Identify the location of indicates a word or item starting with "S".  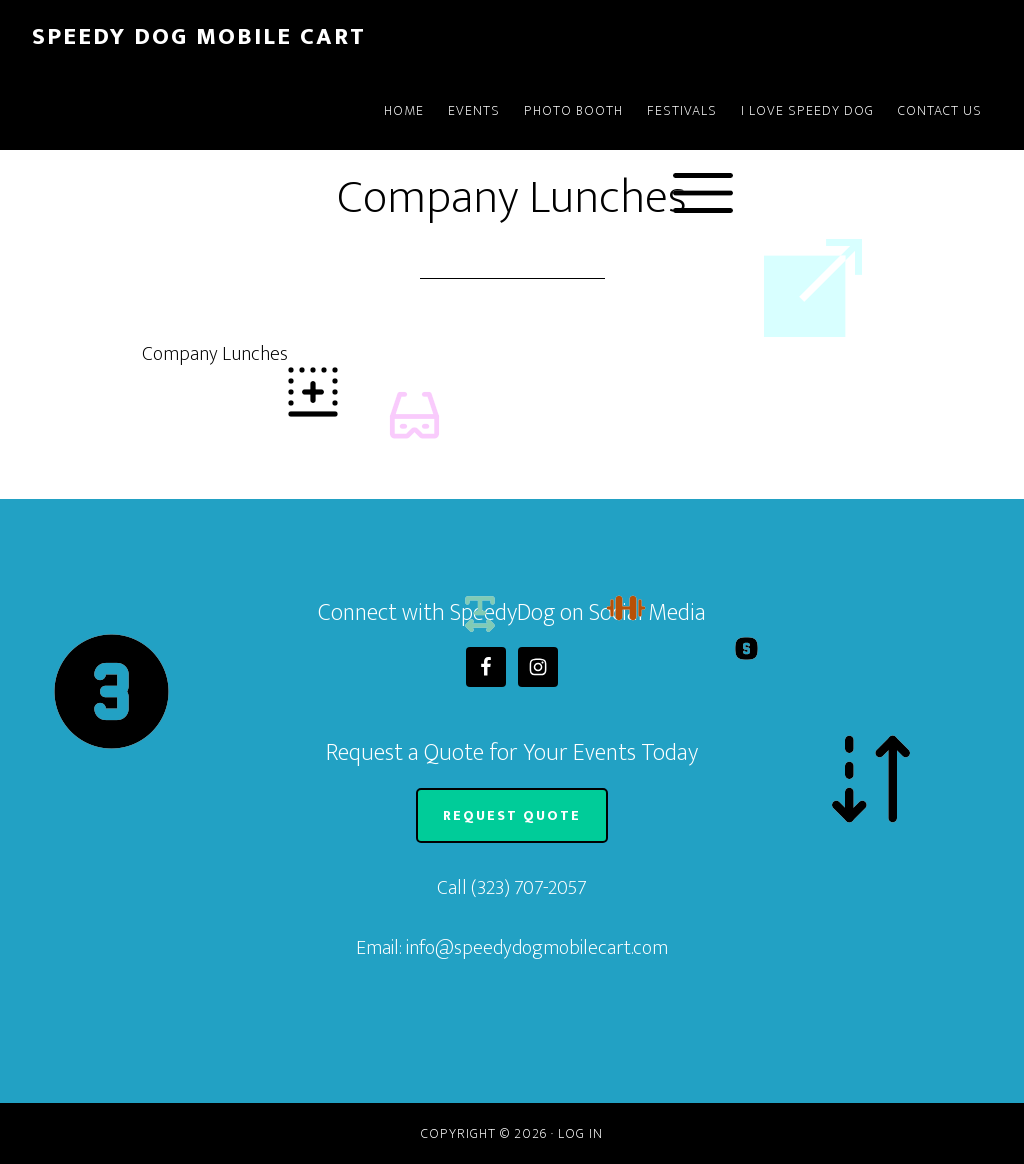
(746, 648).